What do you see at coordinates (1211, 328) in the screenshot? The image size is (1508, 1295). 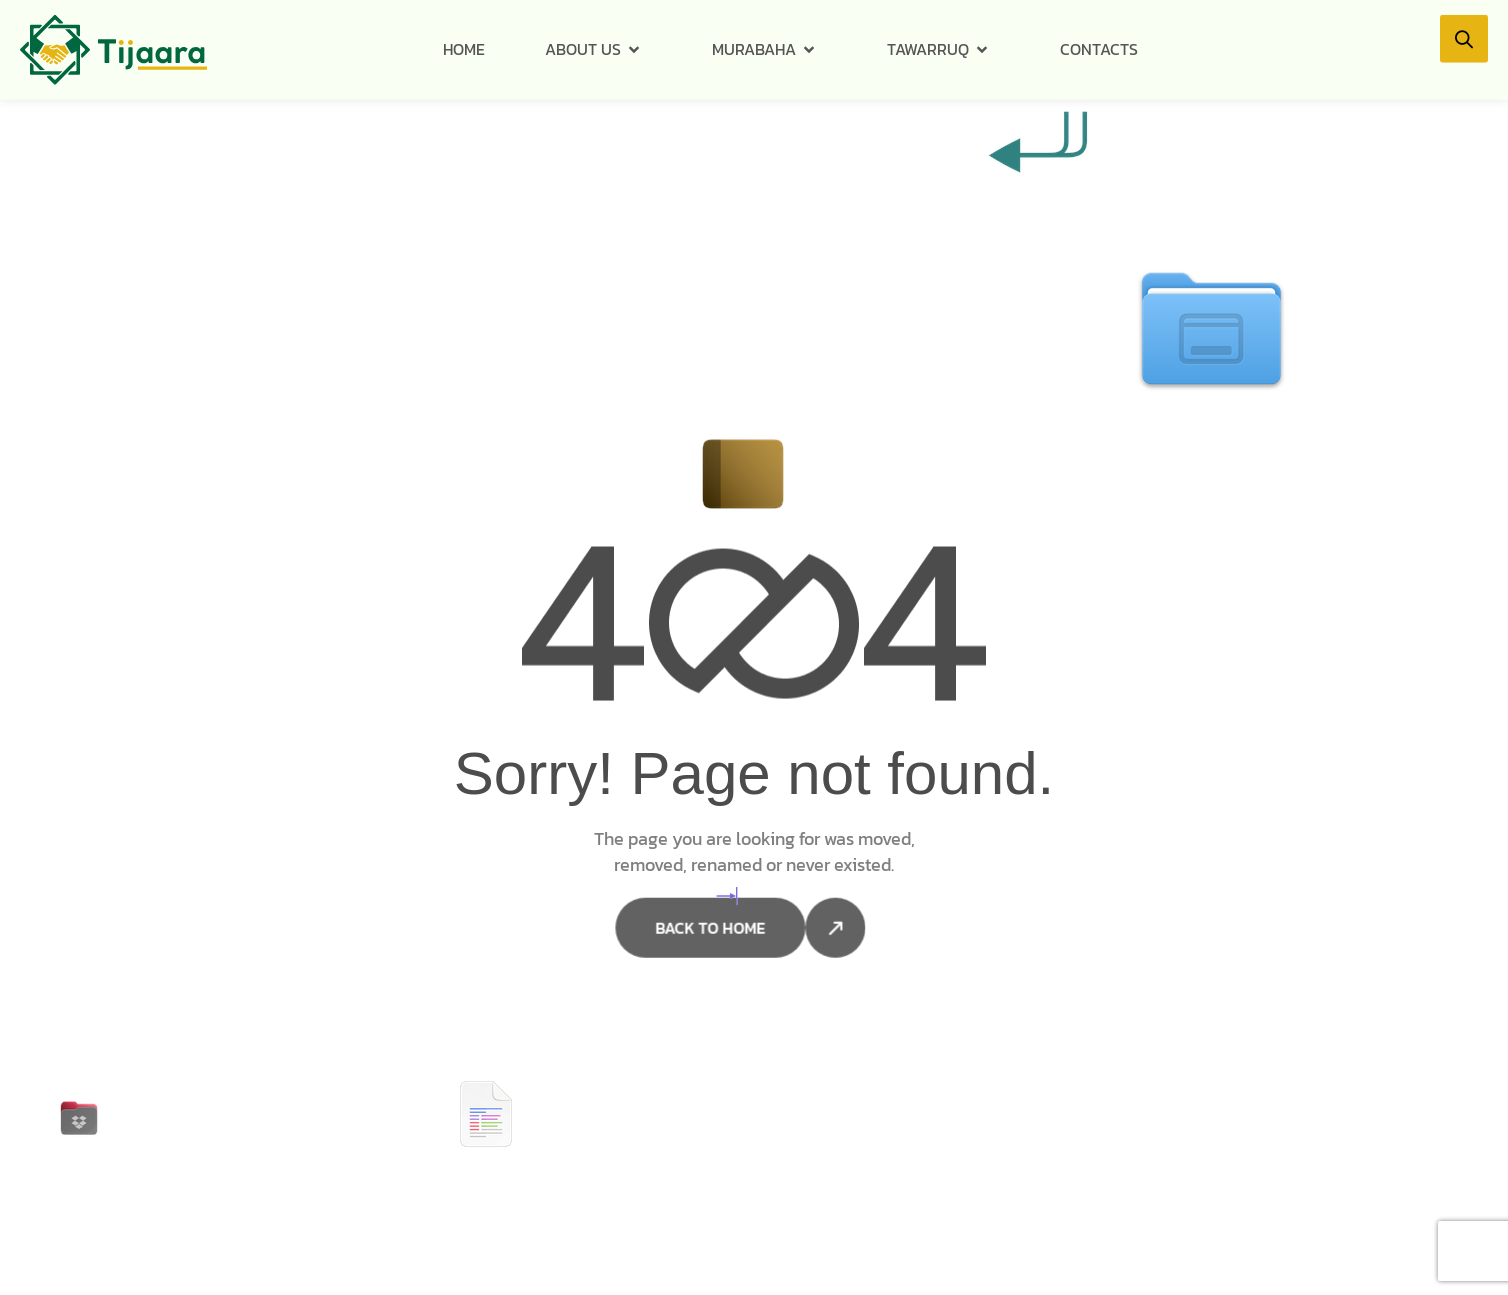 I see `open desktop folder` at bounding box center [1211, 328].